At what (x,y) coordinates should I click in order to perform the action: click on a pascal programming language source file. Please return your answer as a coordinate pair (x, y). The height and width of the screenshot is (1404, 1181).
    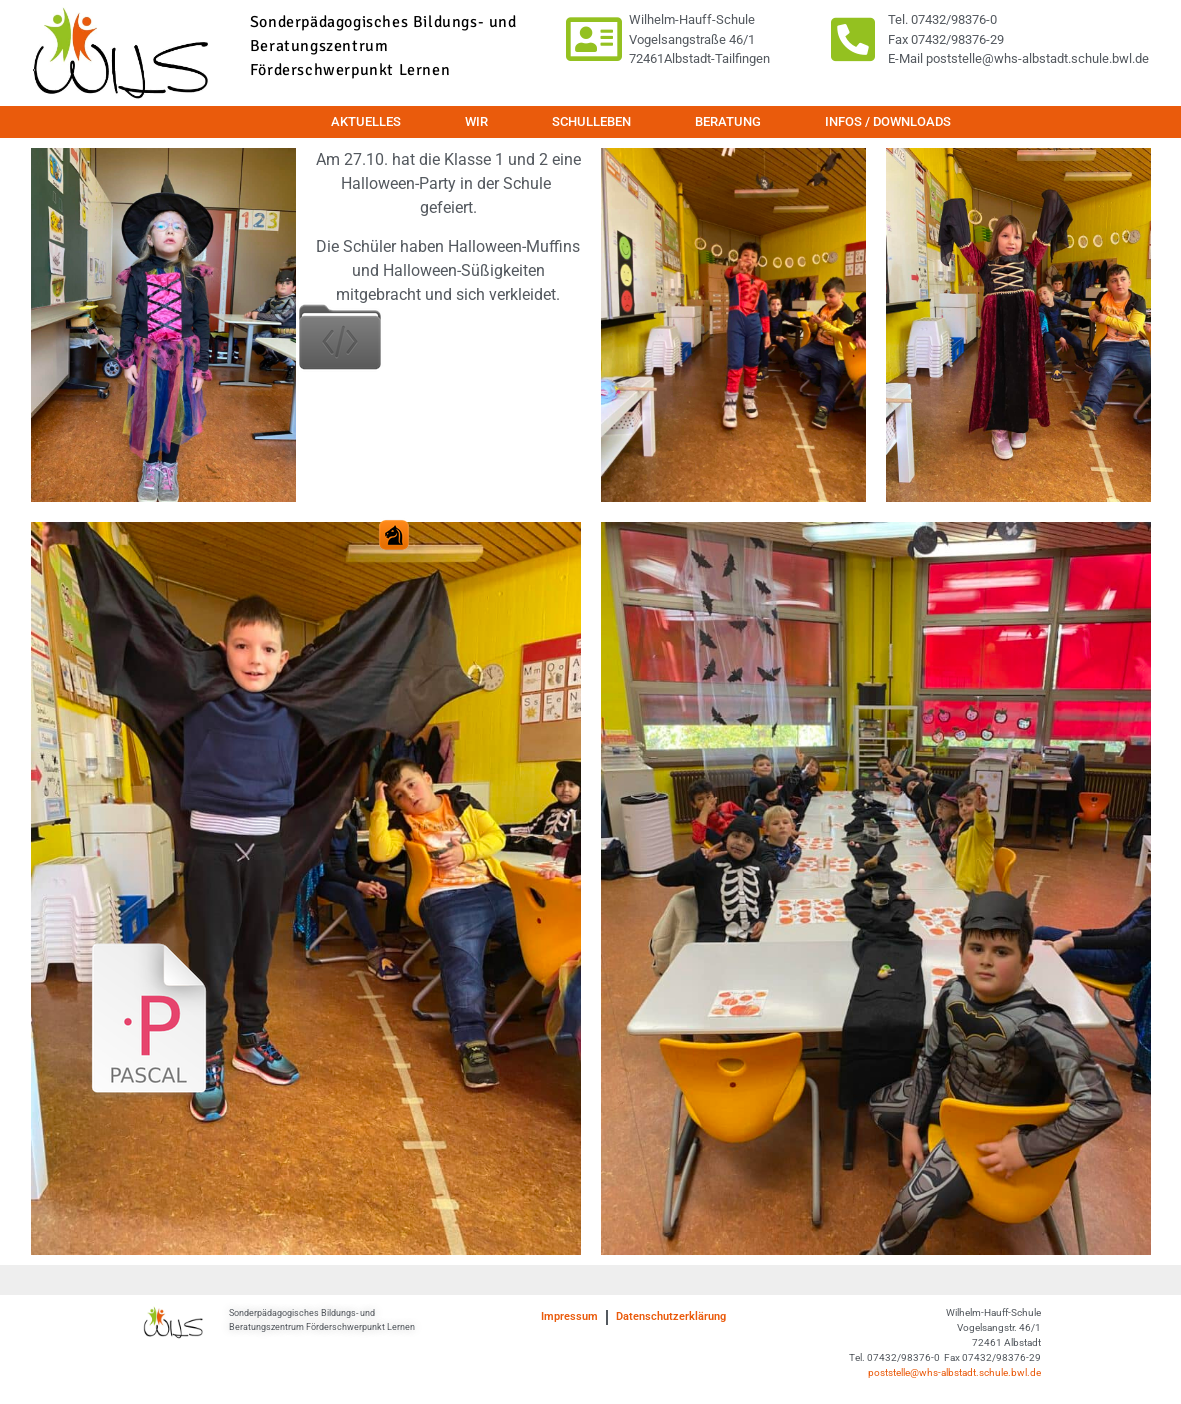
    Looking at the image, I should click on (149, 1021).